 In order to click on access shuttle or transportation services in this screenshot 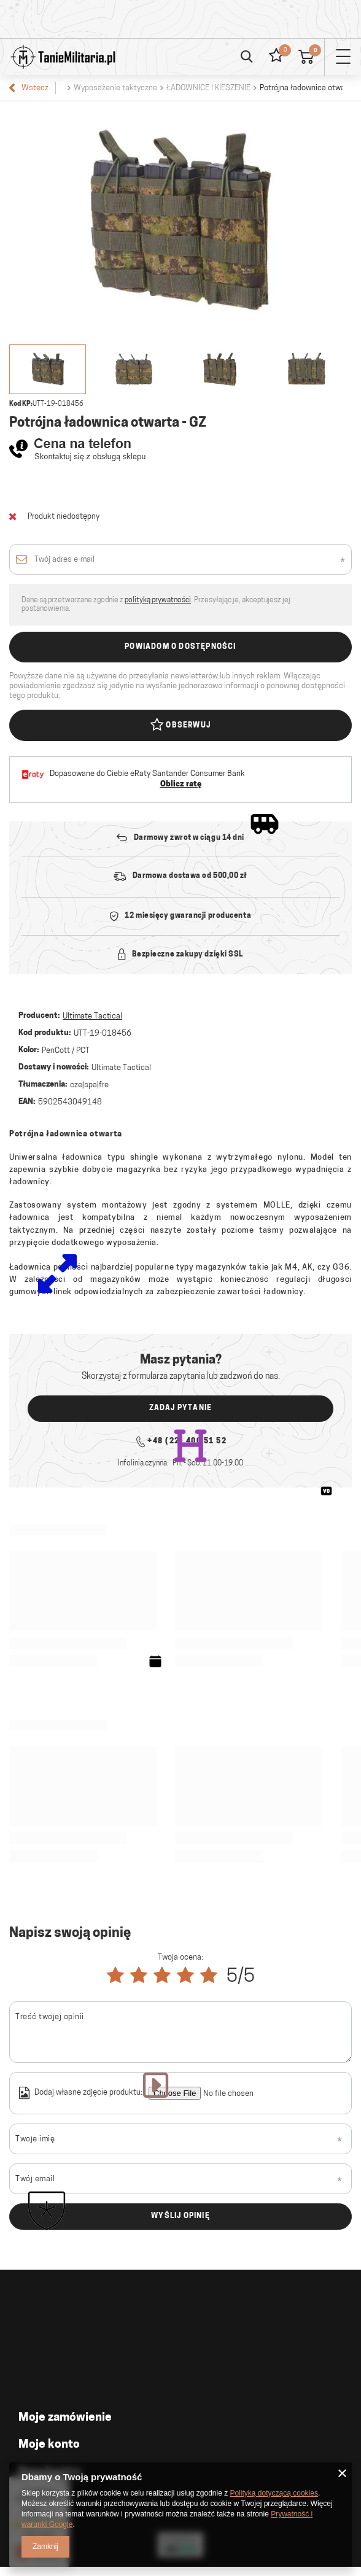, I will do `click(265, 823)`.